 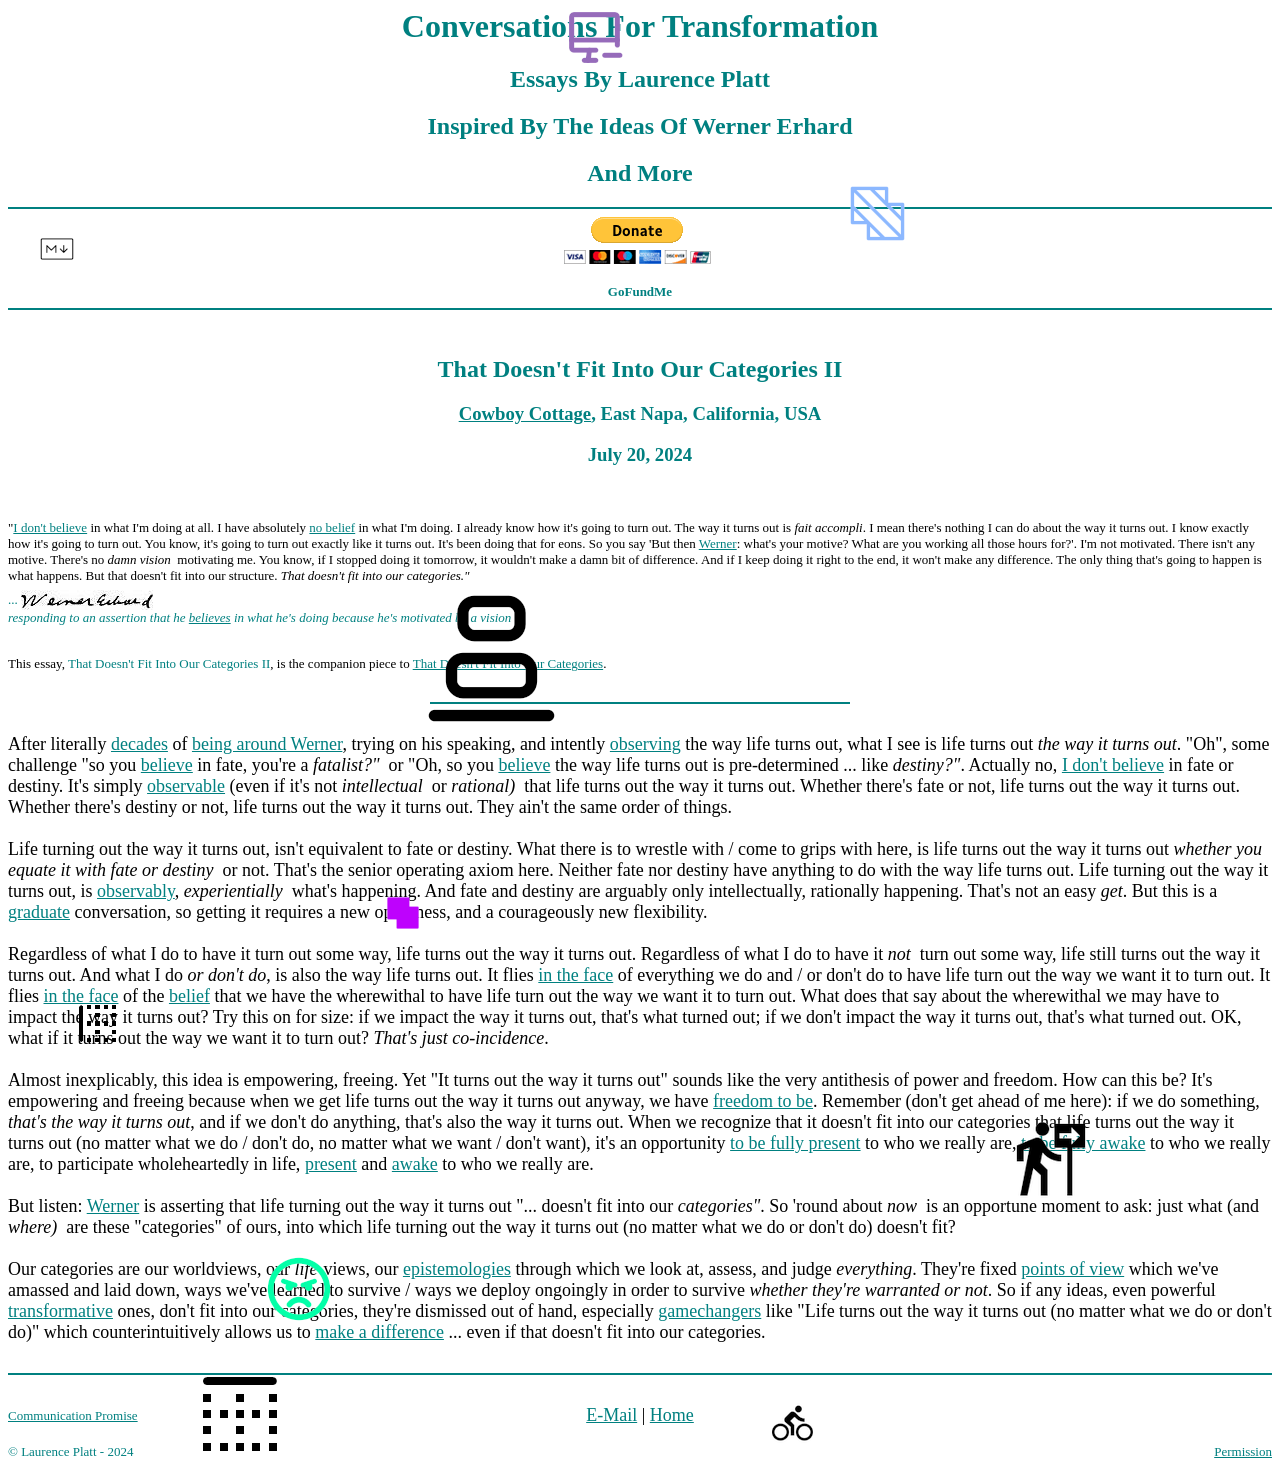 What do you see at coordinates (491, 658) in the screenshot?
I see `align objects to the bottom edge` at bounding box center [491, 658].